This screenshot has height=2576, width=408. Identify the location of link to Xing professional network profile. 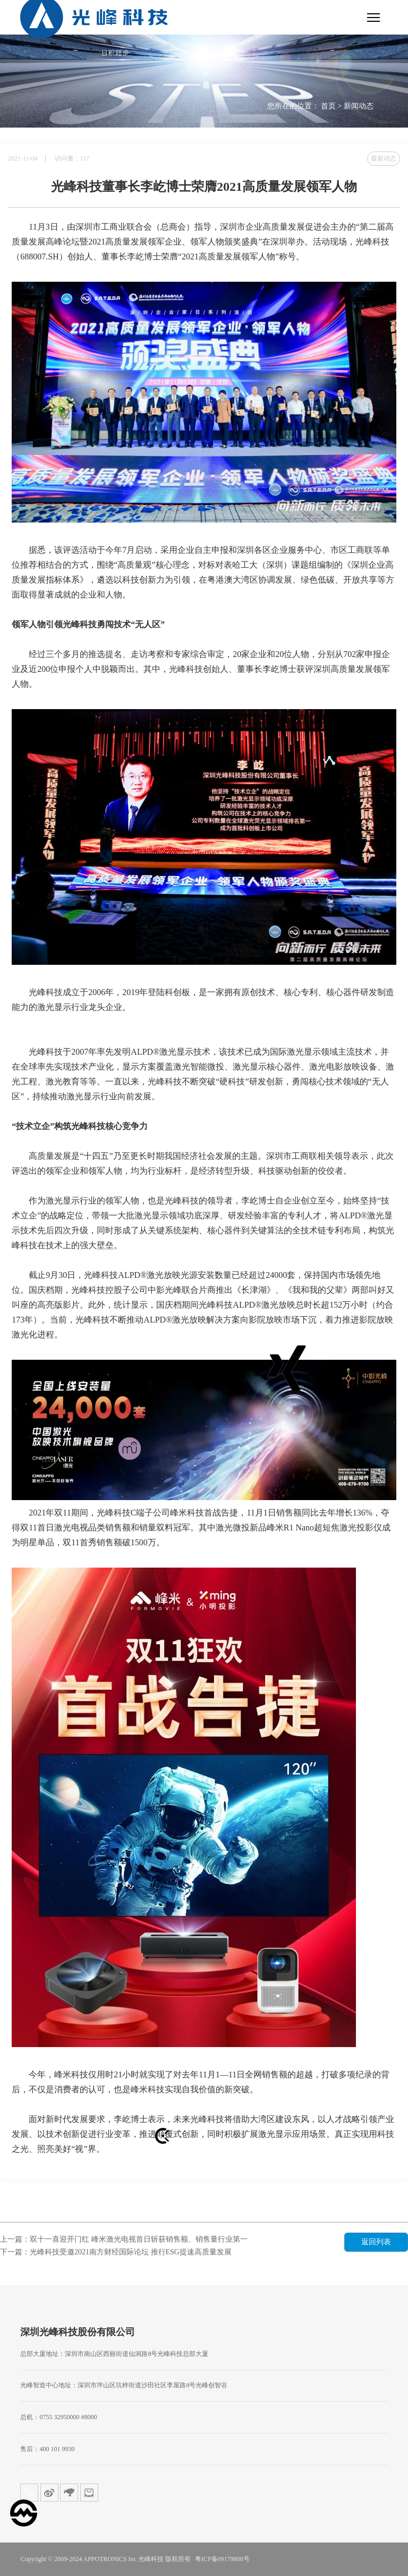
(286, 1368).